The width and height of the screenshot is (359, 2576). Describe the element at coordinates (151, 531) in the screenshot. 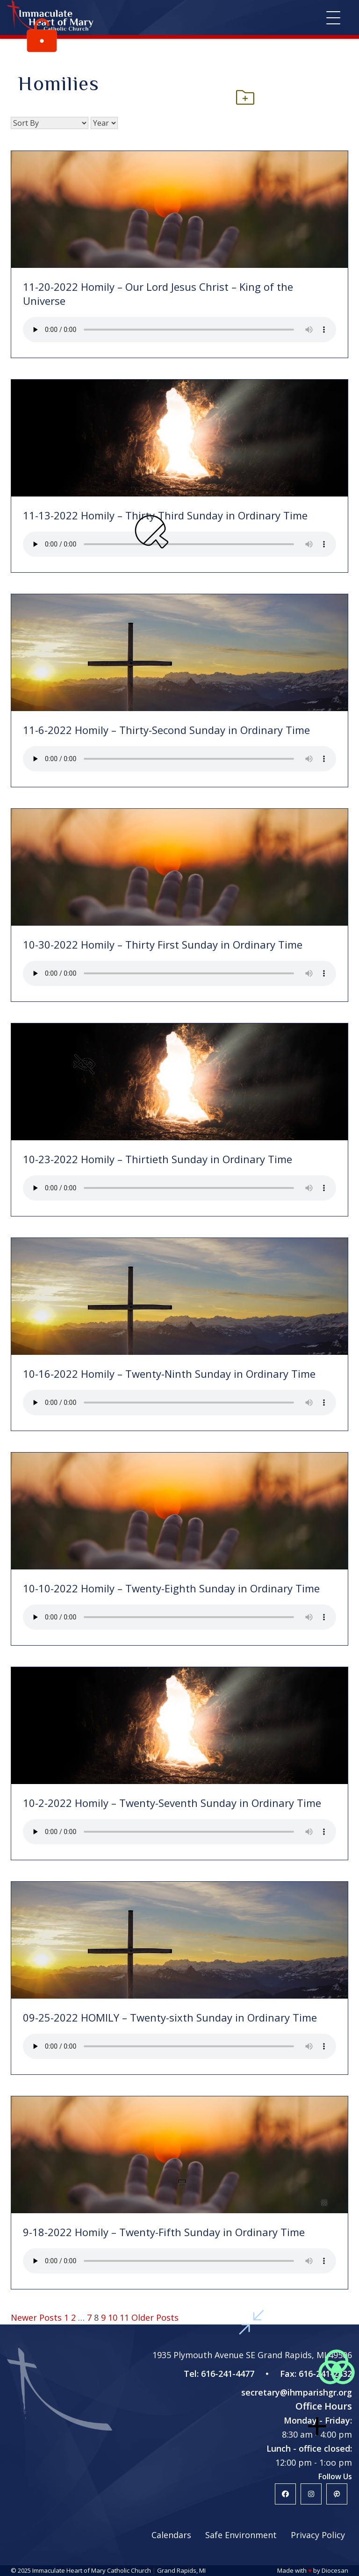

I see `access ping pong or table tennis game` at that location.